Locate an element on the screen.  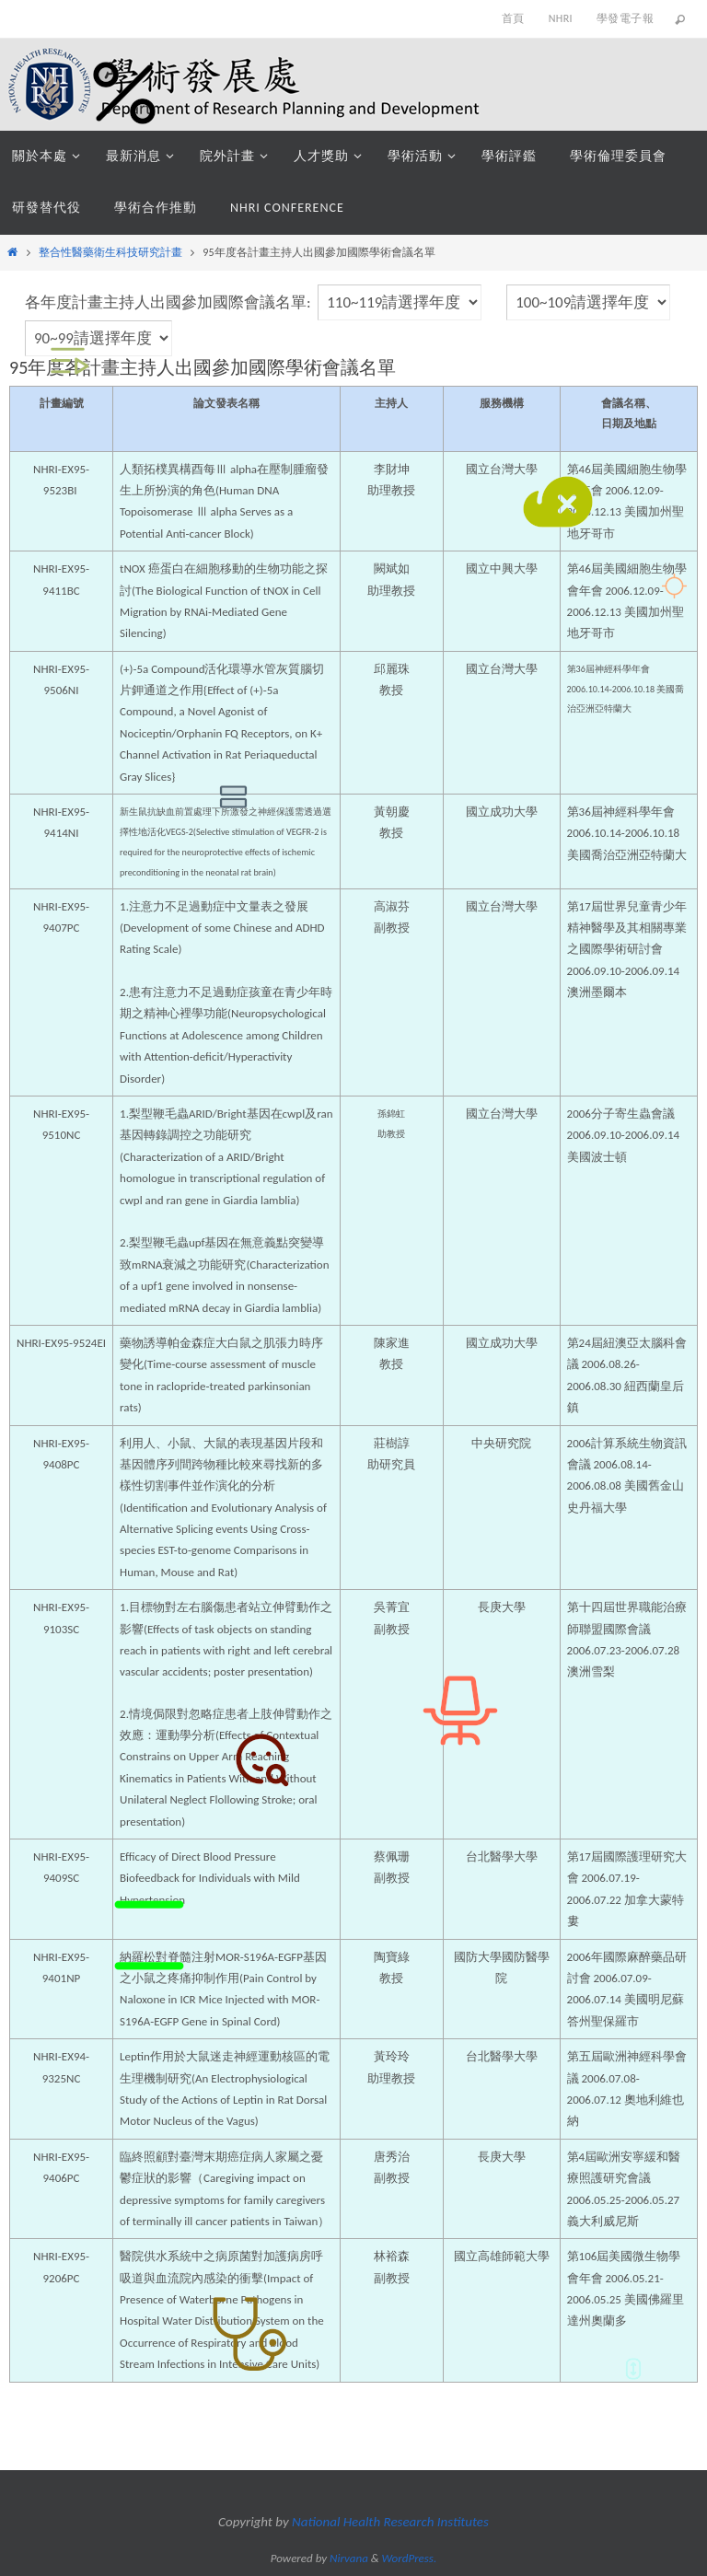
access workspace or office settings is located at coordinates (460, 1711).